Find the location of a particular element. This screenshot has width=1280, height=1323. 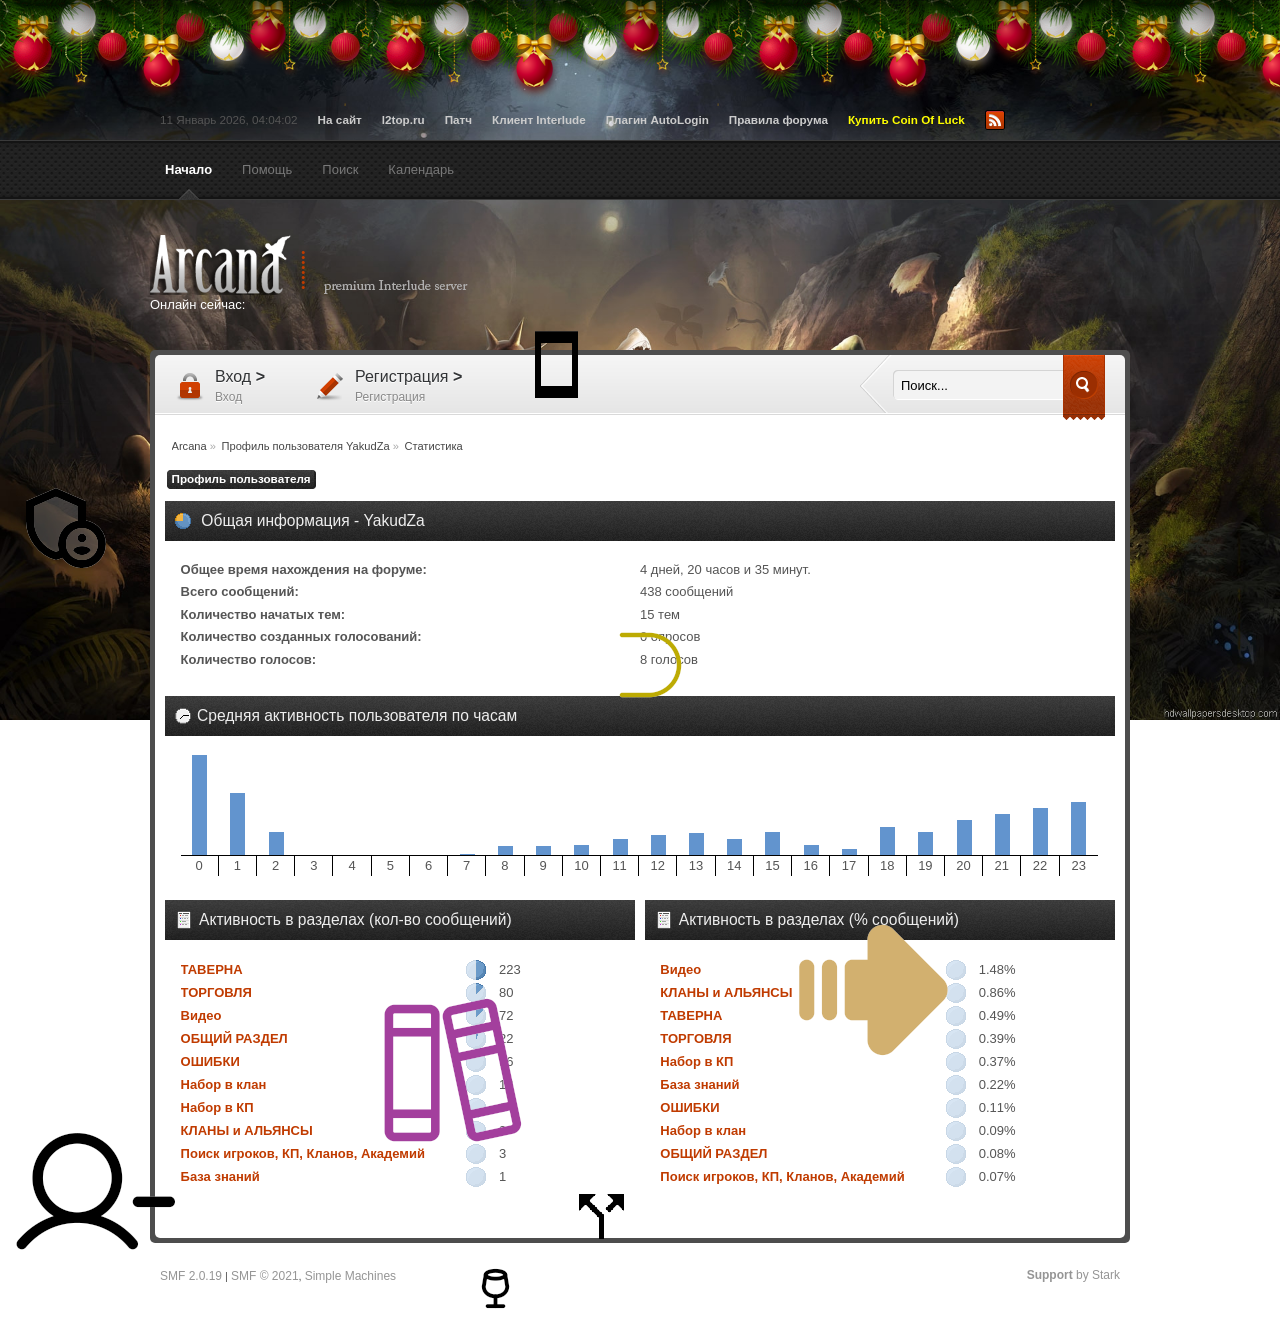

indicates a proper superset relationship in mathematical notation is located at coordinates (646, 665).